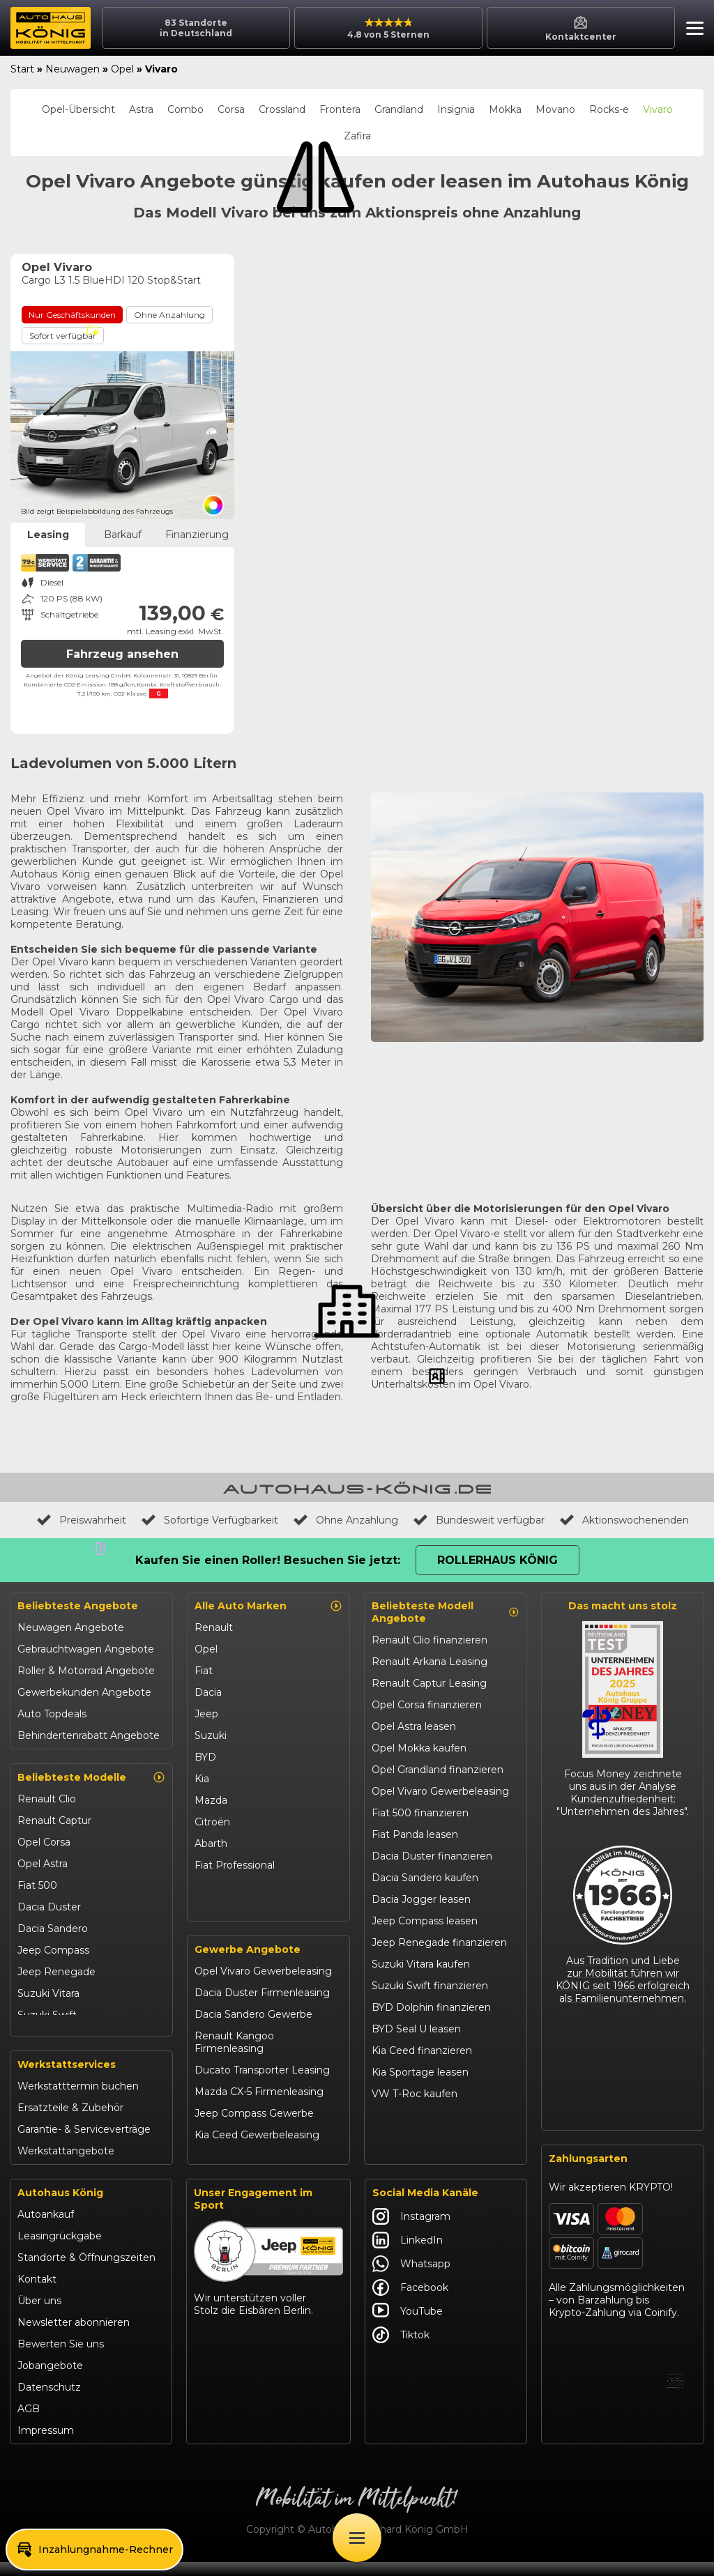 The height and width of the screenshot is (2576, 714). Describe the element at coordinates (93, 330) in the screenshot. I see `access your starred or favorite files` at that location.